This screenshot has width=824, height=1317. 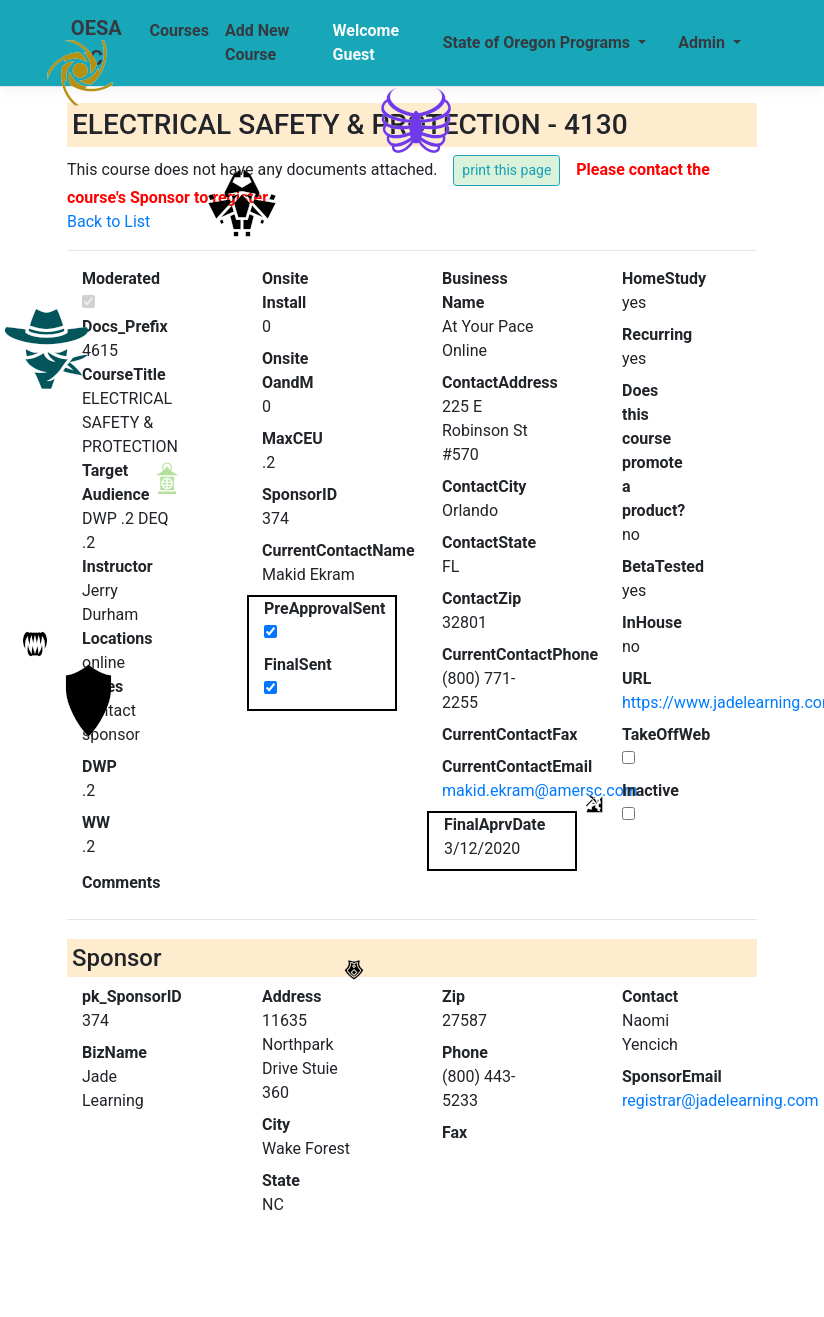 I want to click on access lantern or lighting feature in game, so click(x=167, y=478).